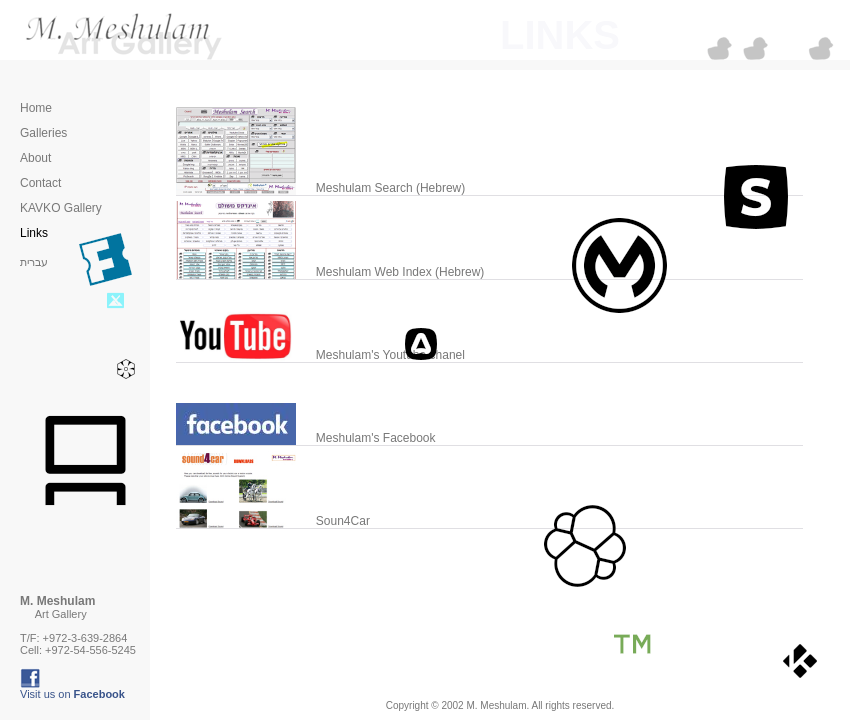 The width and height of the screenshot is (850, 720). What do you see at coordinates (421, 344) in the screenshot?
I see `AdonisJS framework logo` at bounding box center [421, 344].